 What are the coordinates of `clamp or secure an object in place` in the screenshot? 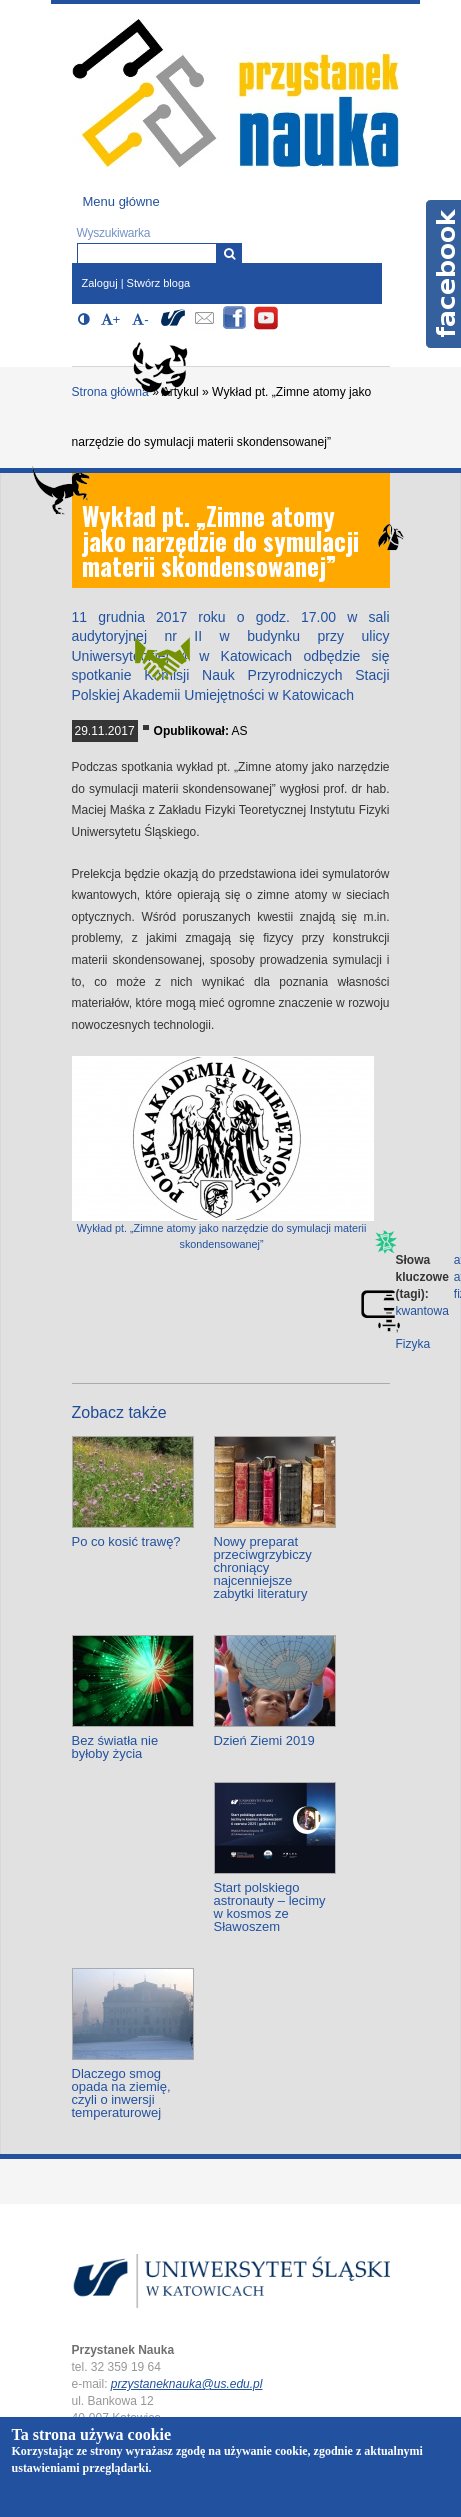 It's located at (379, 1311).